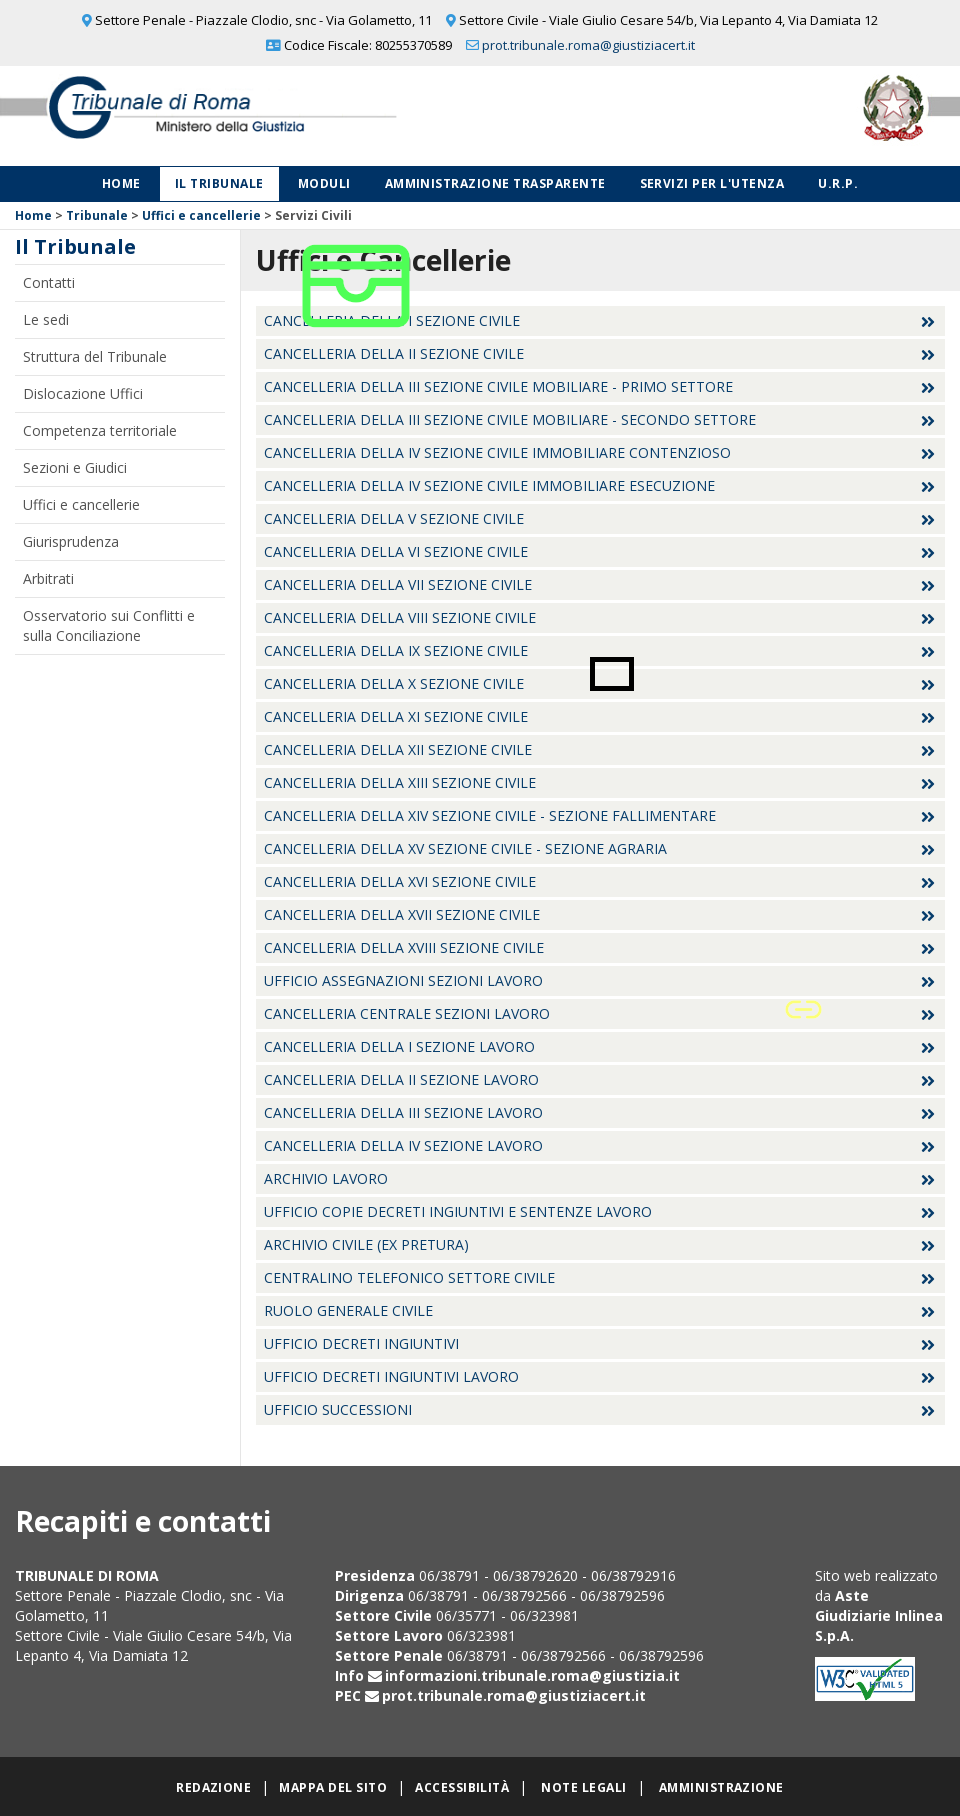 The width and height of the screenshot is (960, 1816). What do you see at coordinates (356, 286) in the screenshot?
I see `access your wallet or saved payment methods` at bounding box center [356, 286].